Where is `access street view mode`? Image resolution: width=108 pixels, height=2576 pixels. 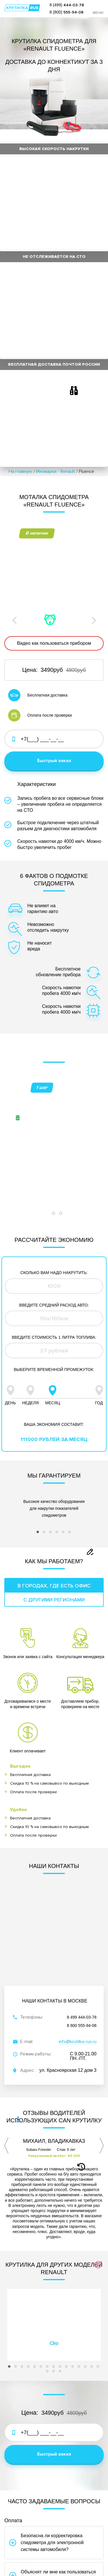
access street view mode is located at coordinates (18, 2119).